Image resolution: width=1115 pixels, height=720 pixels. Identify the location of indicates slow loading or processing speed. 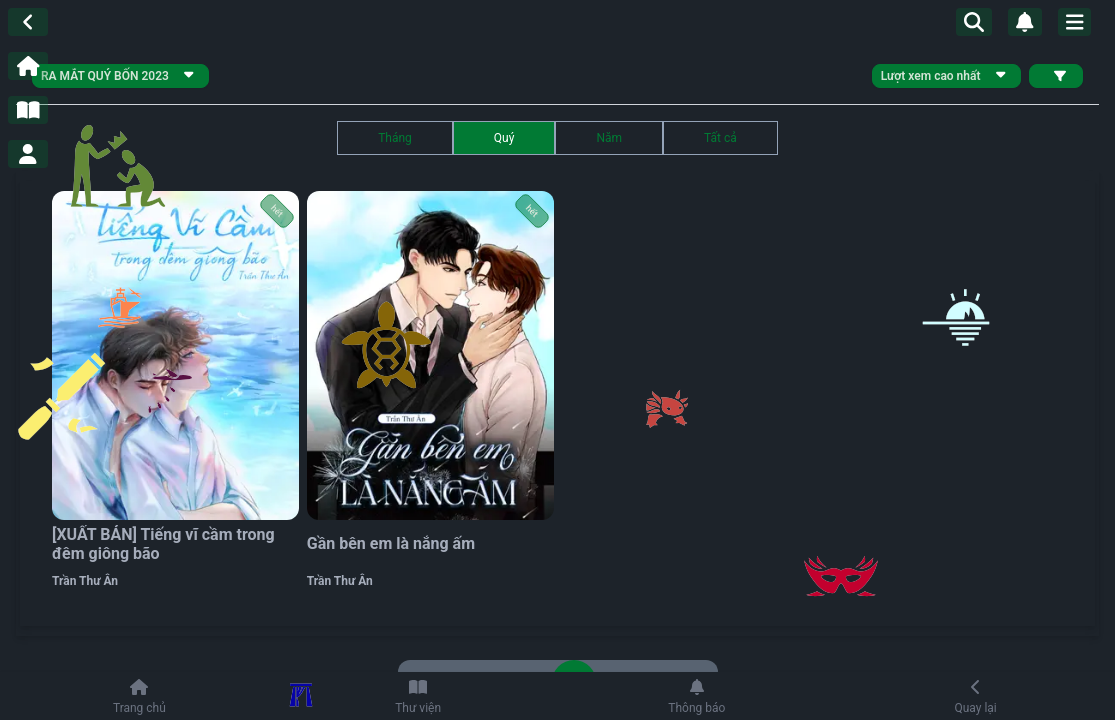
(386, 345).